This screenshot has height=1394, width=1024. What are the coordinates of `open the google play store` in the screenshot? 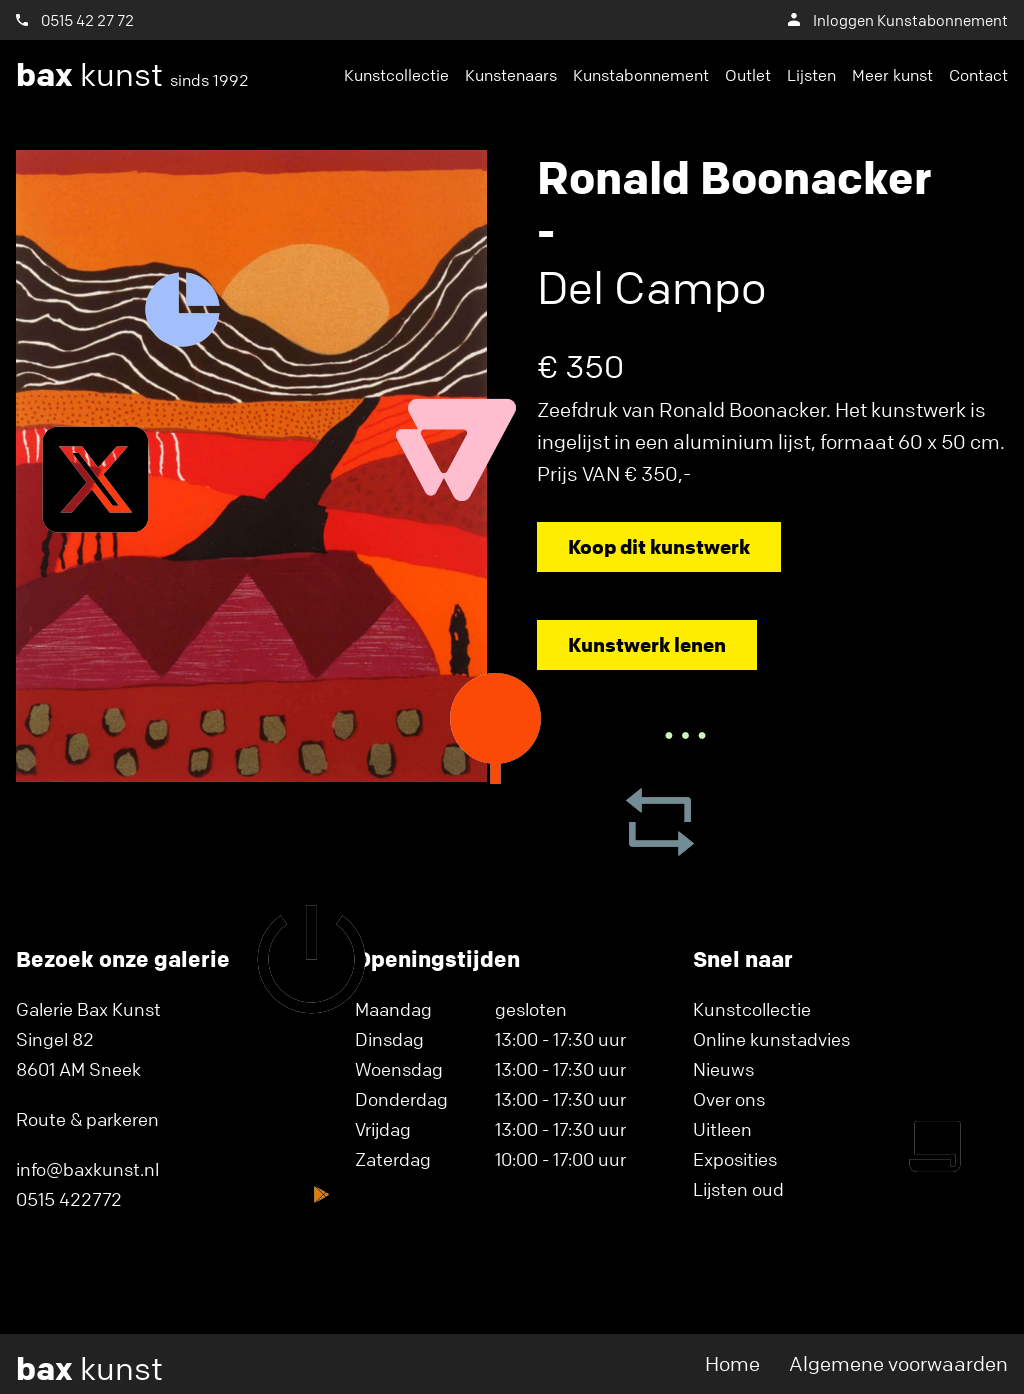 It's located at (321, 1194).